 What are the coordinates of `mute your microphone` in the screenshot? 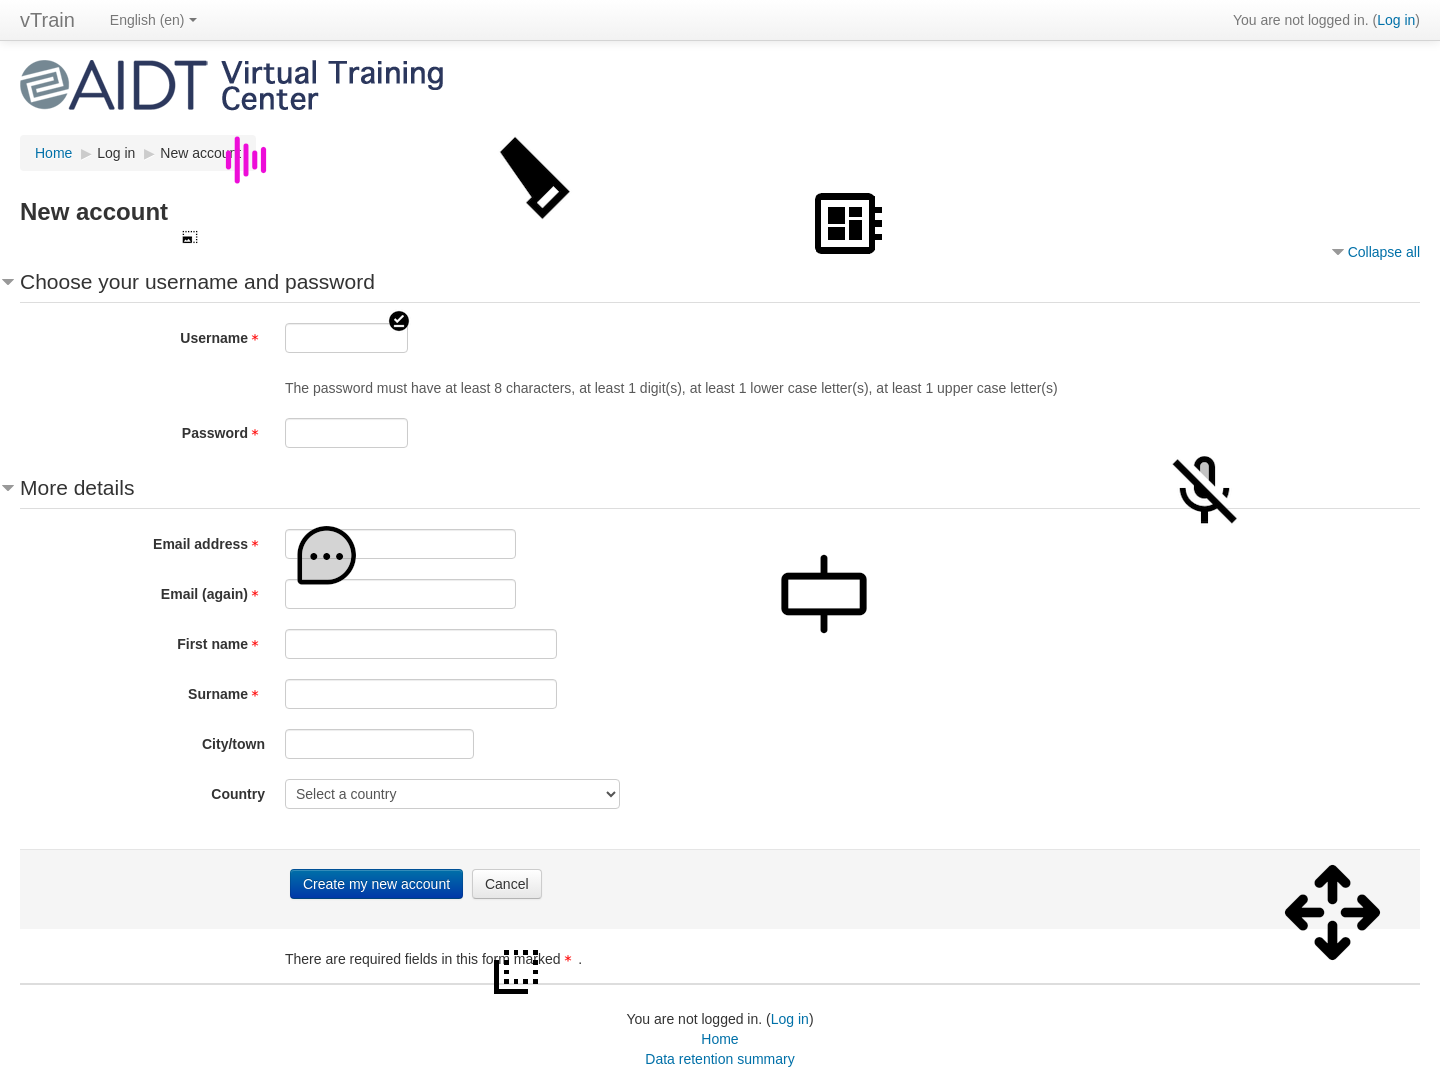 It's located at (1204, 491).